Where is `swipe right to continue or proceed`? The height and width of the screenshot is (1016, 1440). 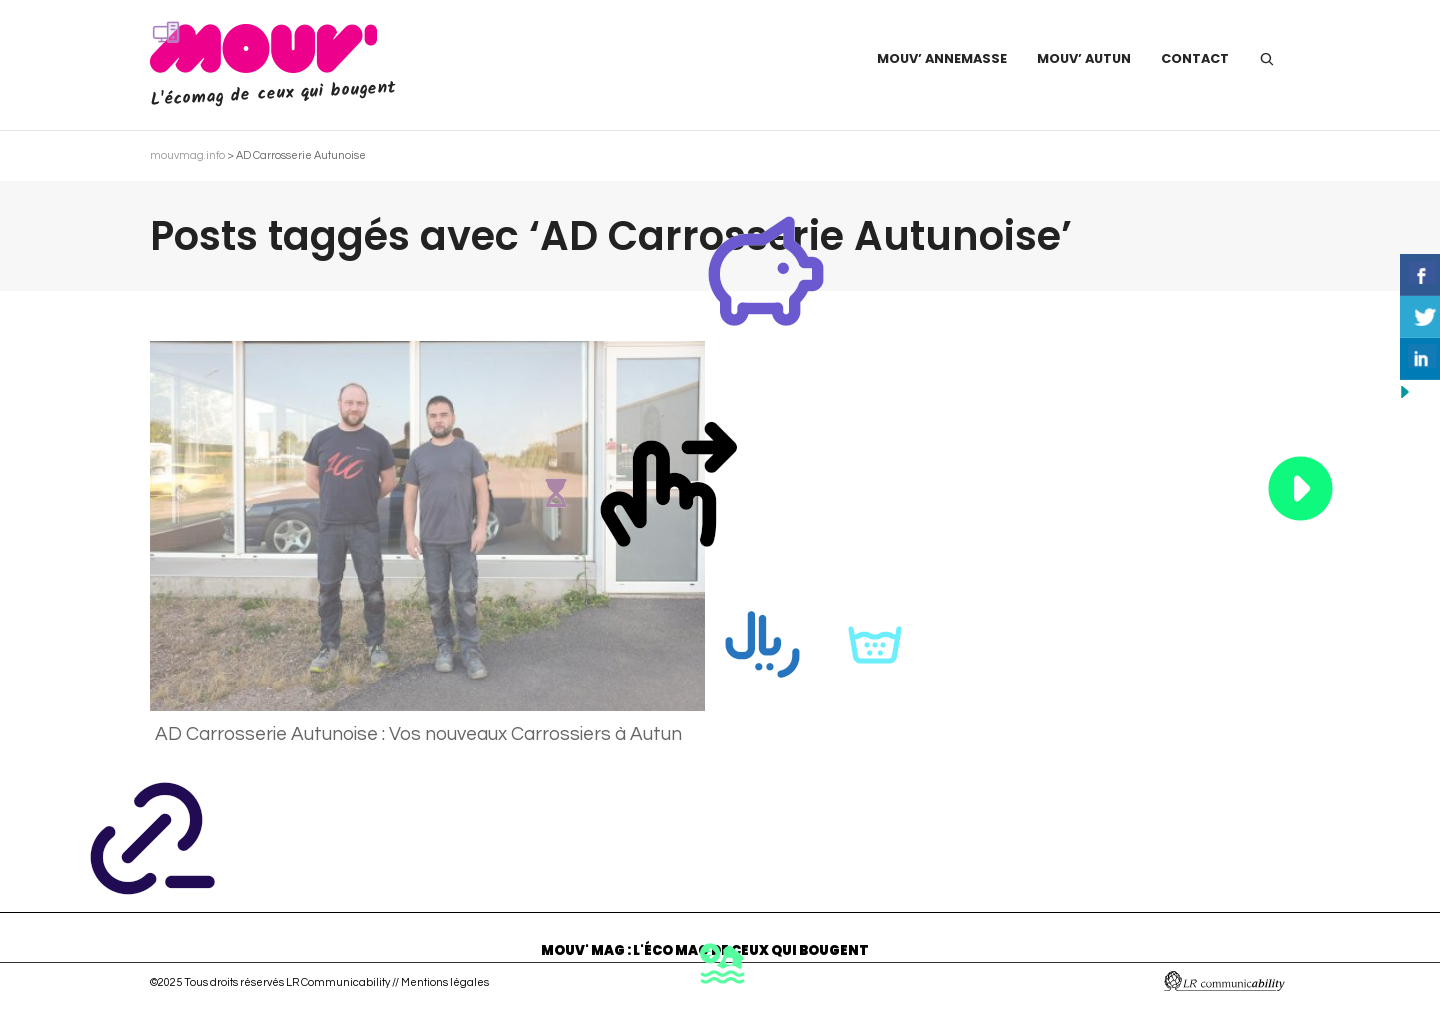
swipe right to continue or proceed is located at coordinates (663, 489).